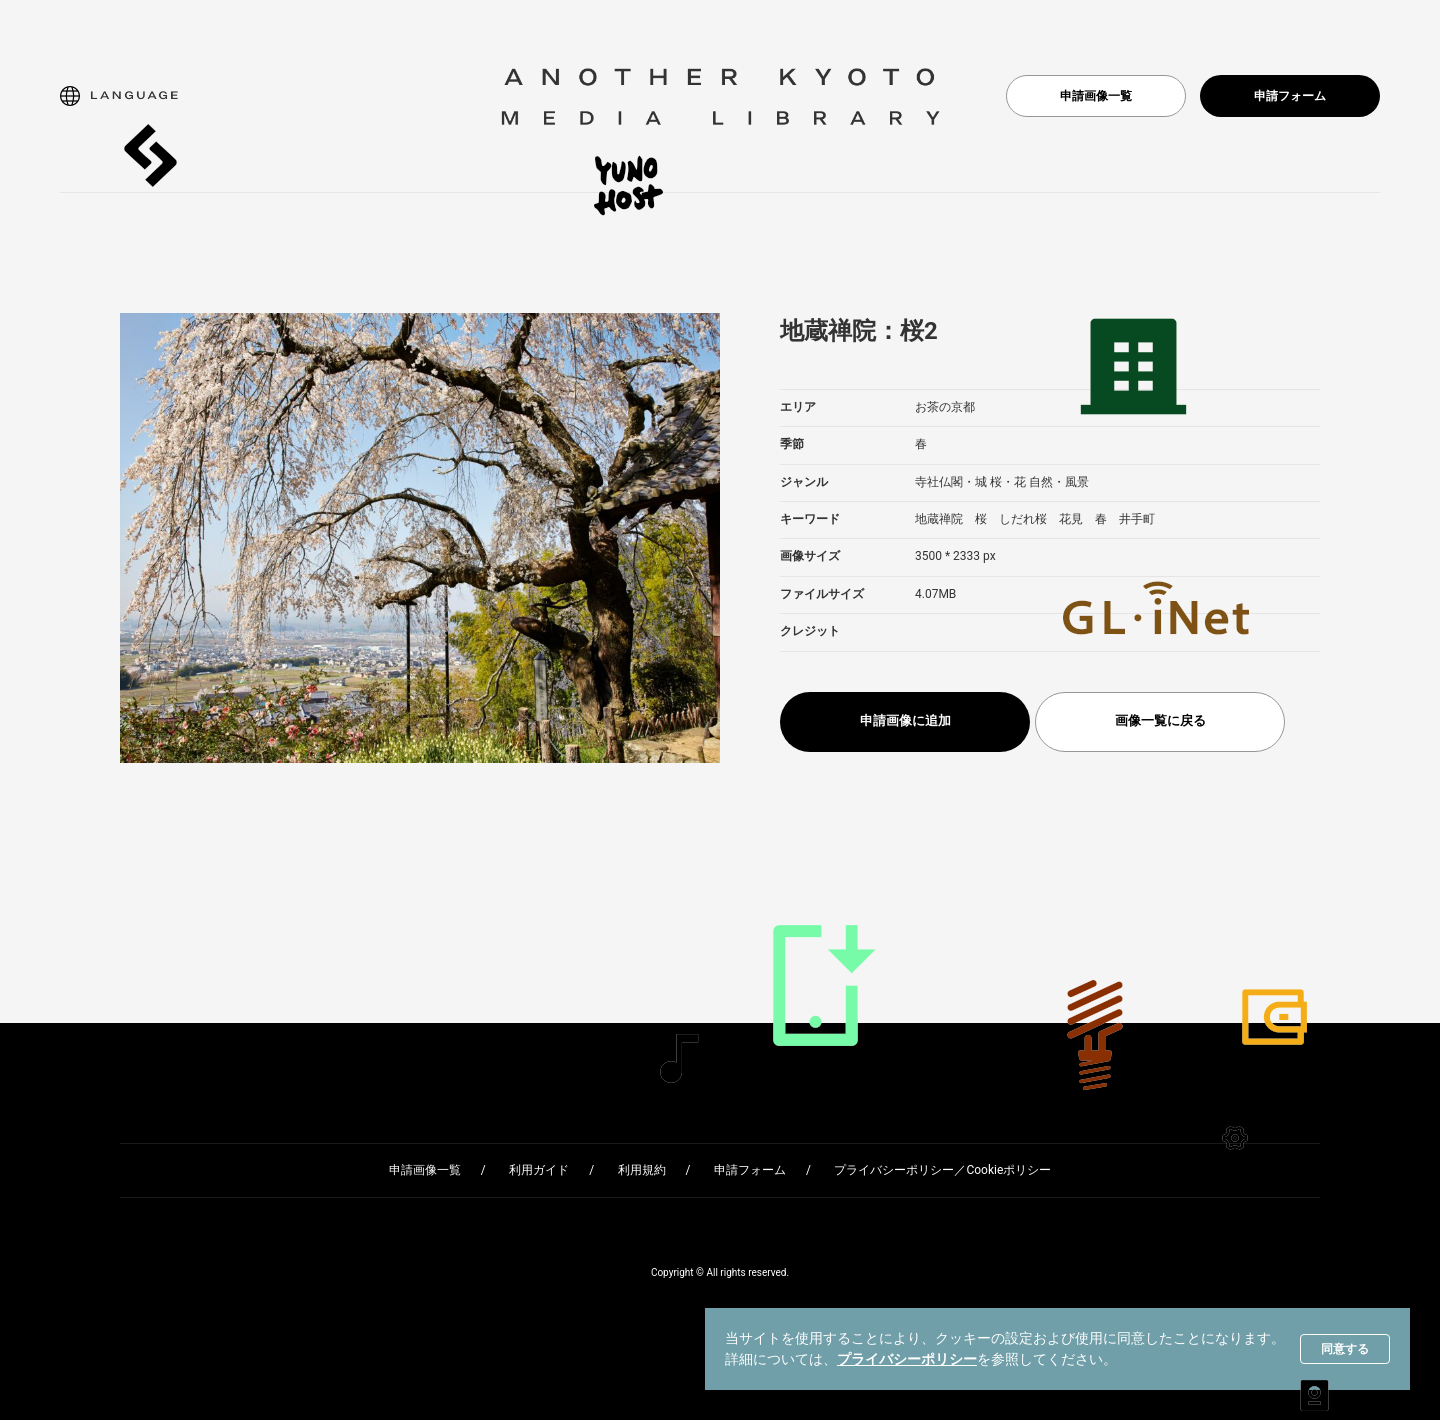 This screenshot has height=1420, width=1440. I want to click on access settings or preferences, so click(1235, 1138).